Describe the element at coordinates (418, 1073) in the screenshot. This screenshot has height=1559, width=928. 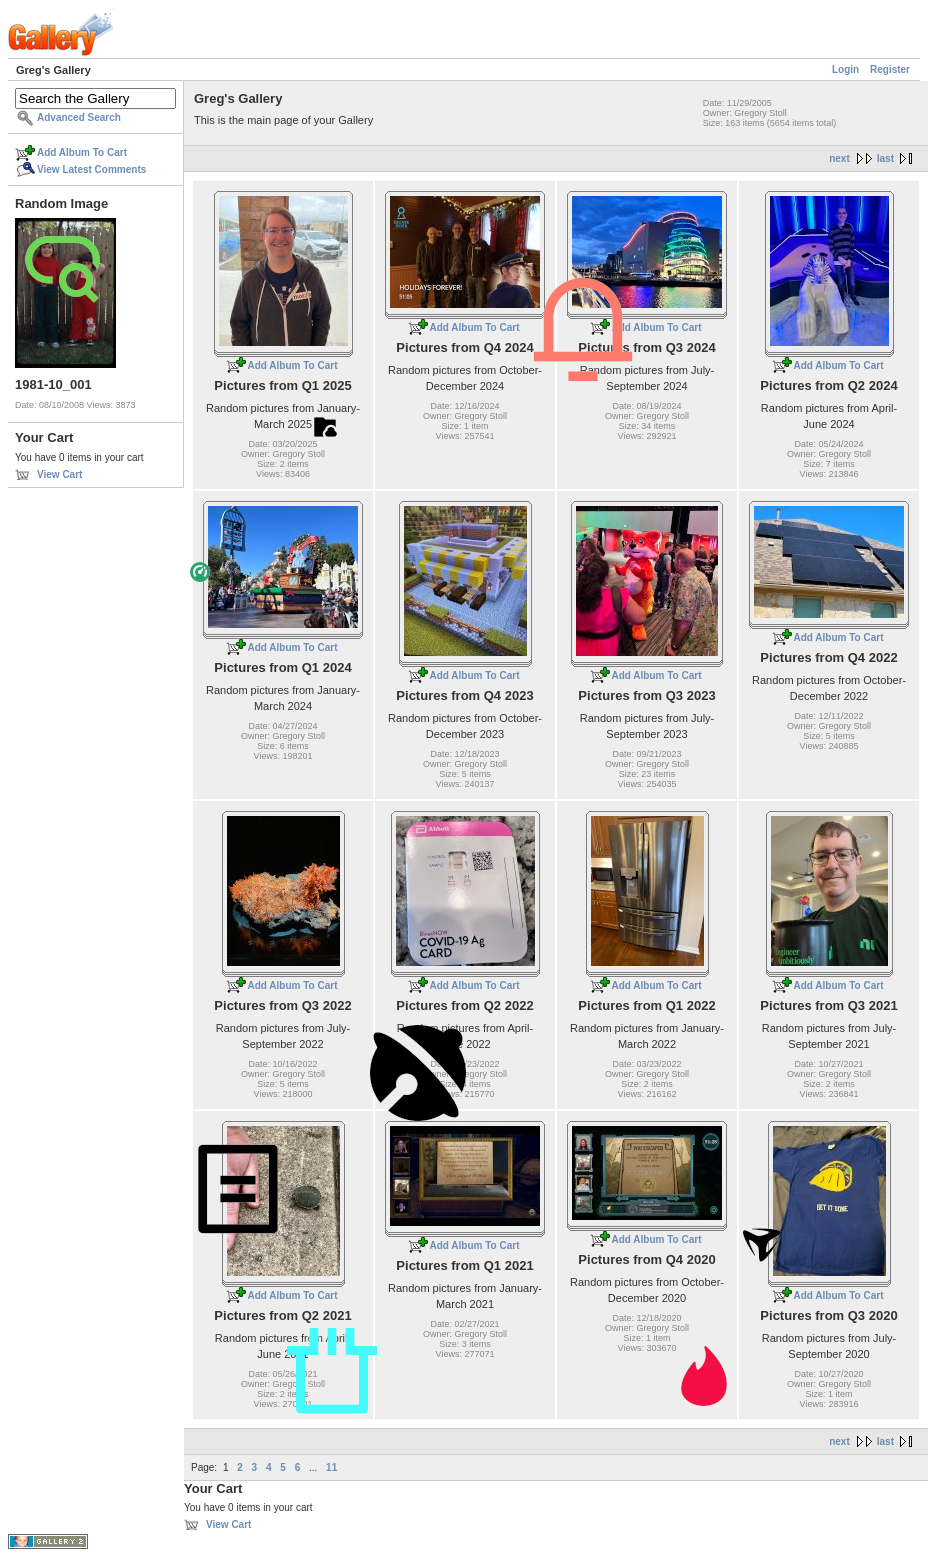
I see `view notifications` at that location.